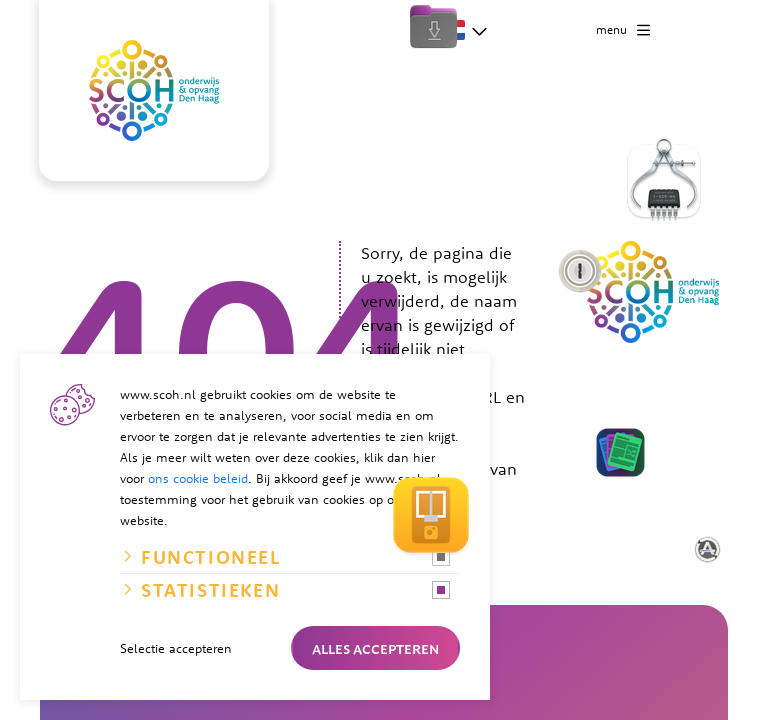 This screenshot has width=768, height=720. What do you see at coordinates (707, 549) in the screenshot?
I see `open the software update manager` at bounding box center [707, 549].